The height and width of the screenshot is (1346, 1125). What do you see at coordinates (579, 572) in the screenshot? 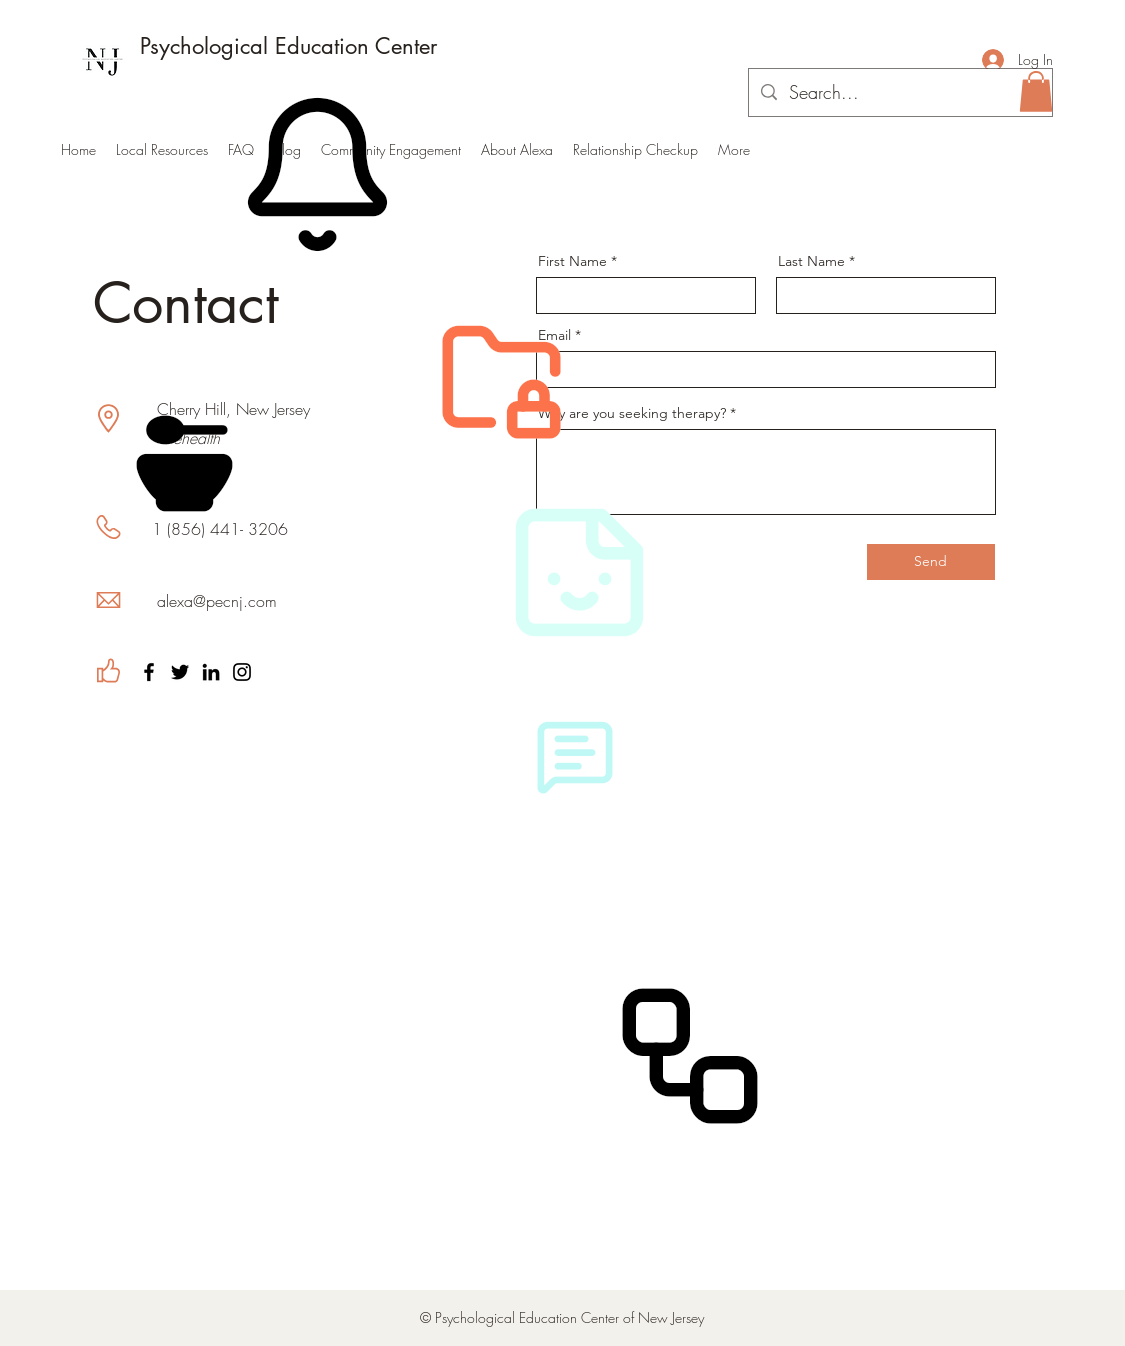
I see `add a sticker to your message` at bounding box center [579, 572].